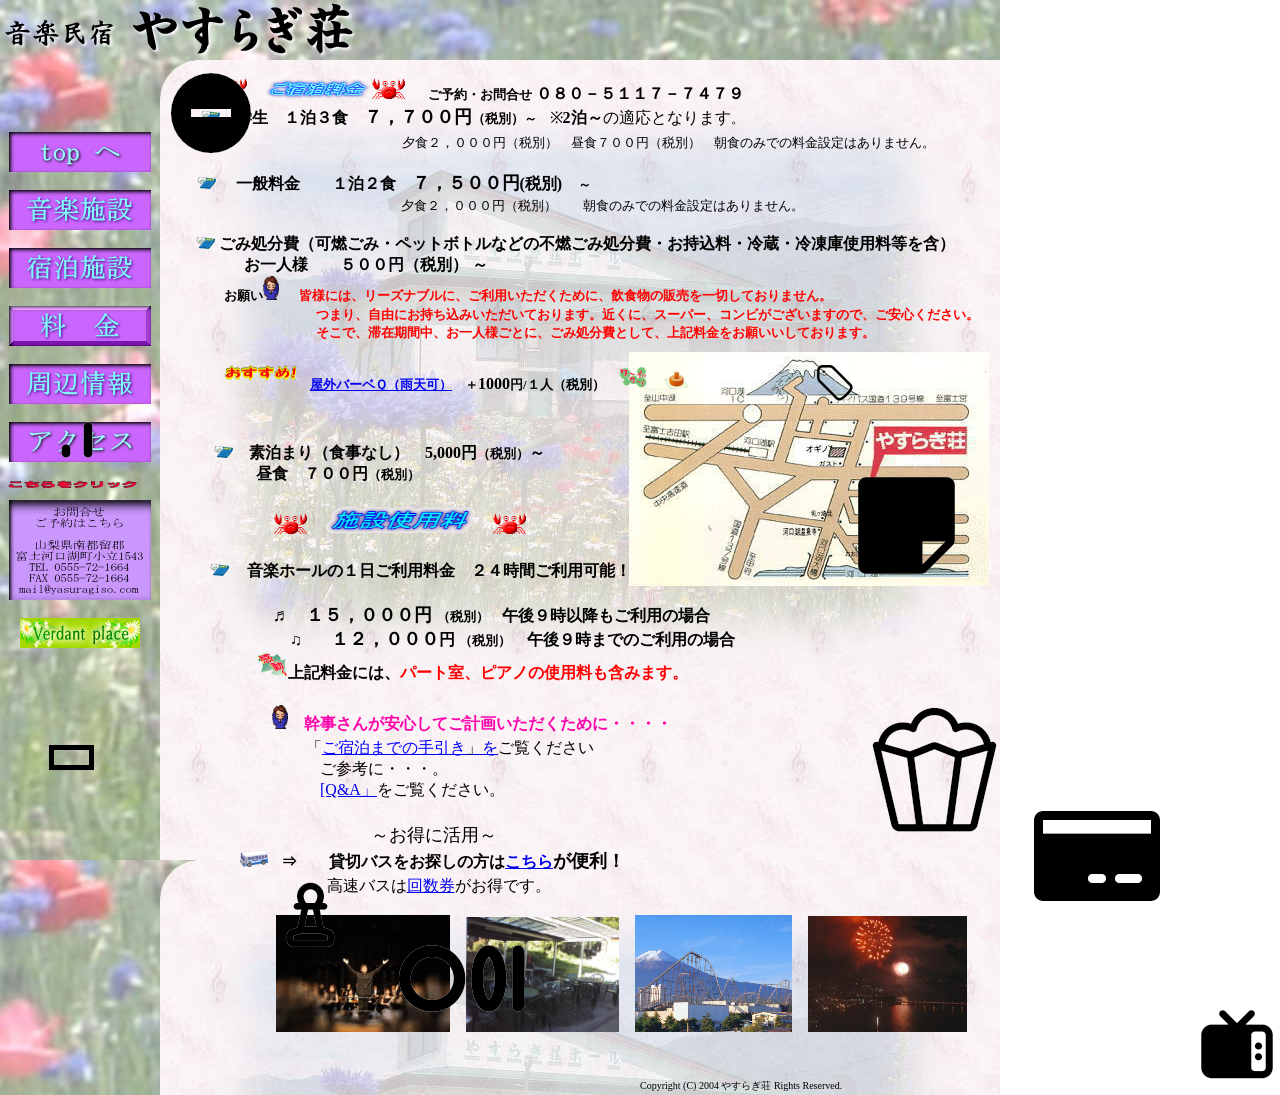  What do you see at coordinates (211, 113) in the screenshot?
I see `do not disturb mode is enabled` at bounding box center [211, 113].